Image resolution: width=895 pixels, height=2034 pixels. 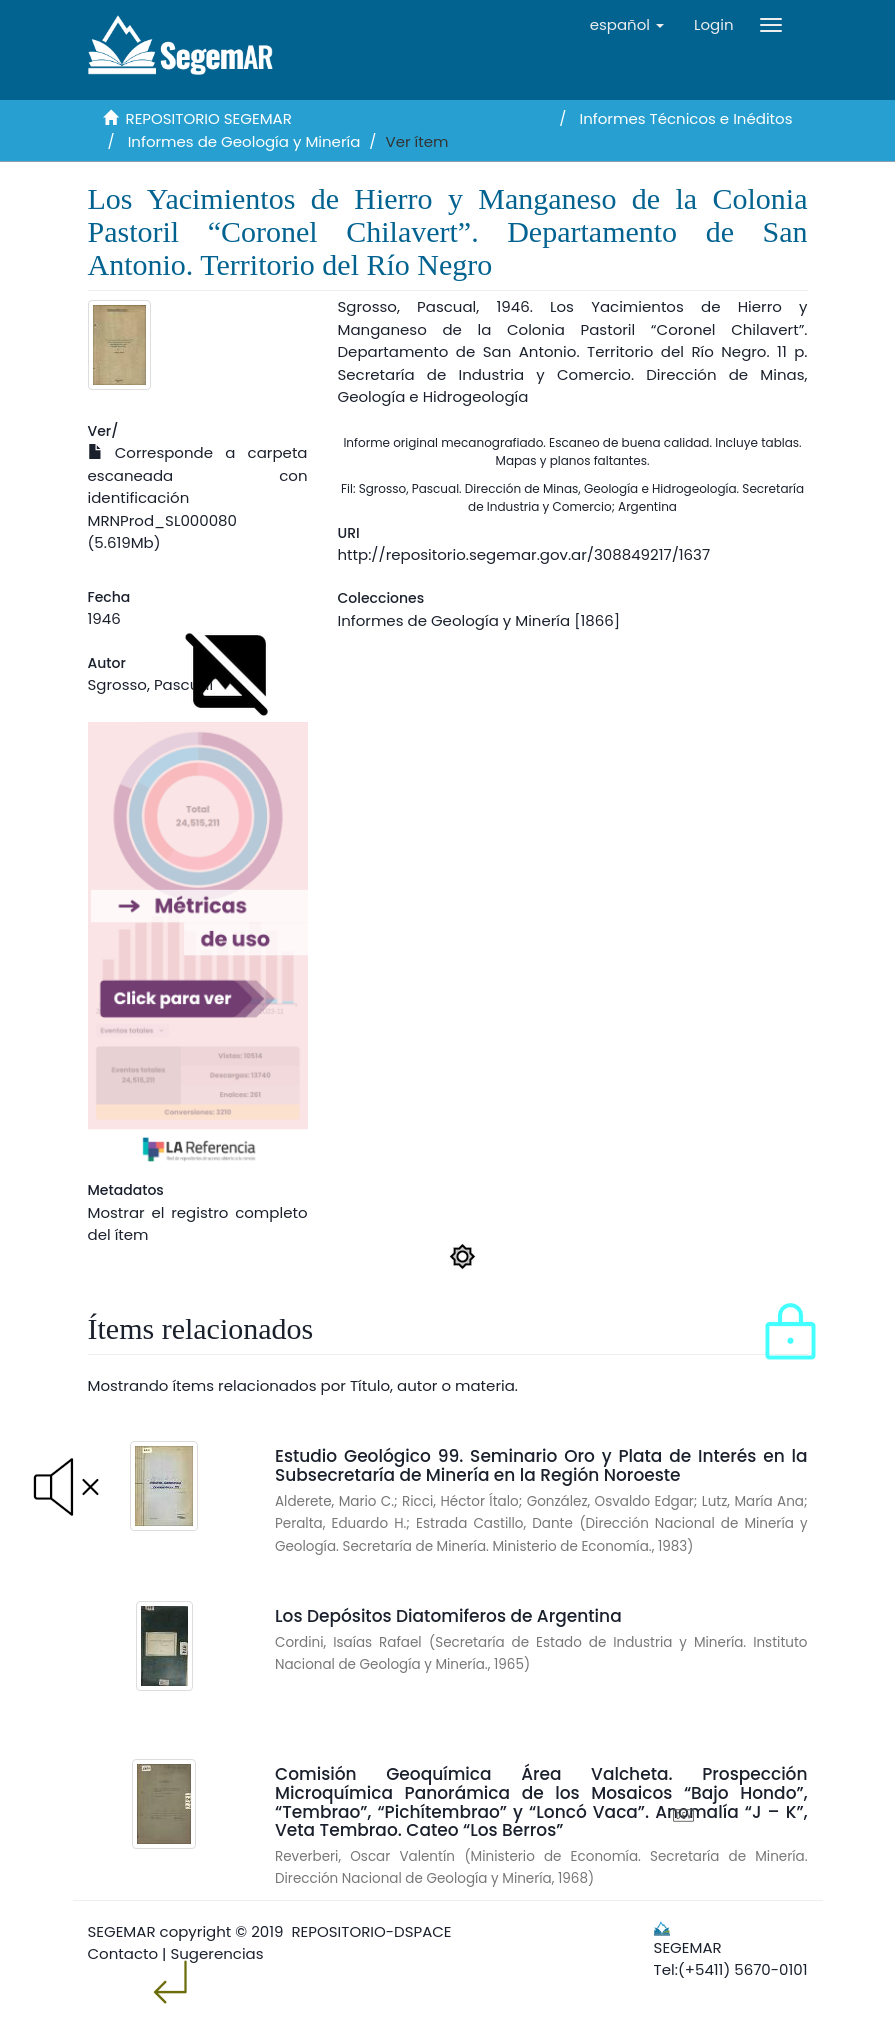 What do you see at coordinates (65, 1487) in the screenshot?
I see `mute audio or sound` at bounding box center [65, 1487].